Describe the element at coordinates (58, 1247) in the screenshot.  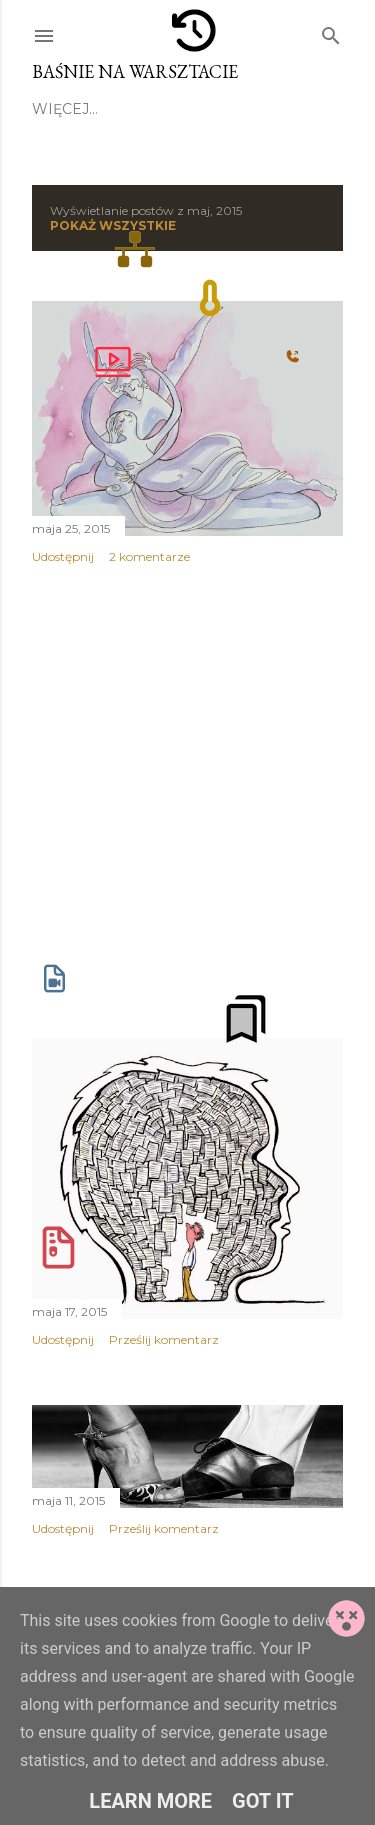
I see `compress or zip files` at that location.